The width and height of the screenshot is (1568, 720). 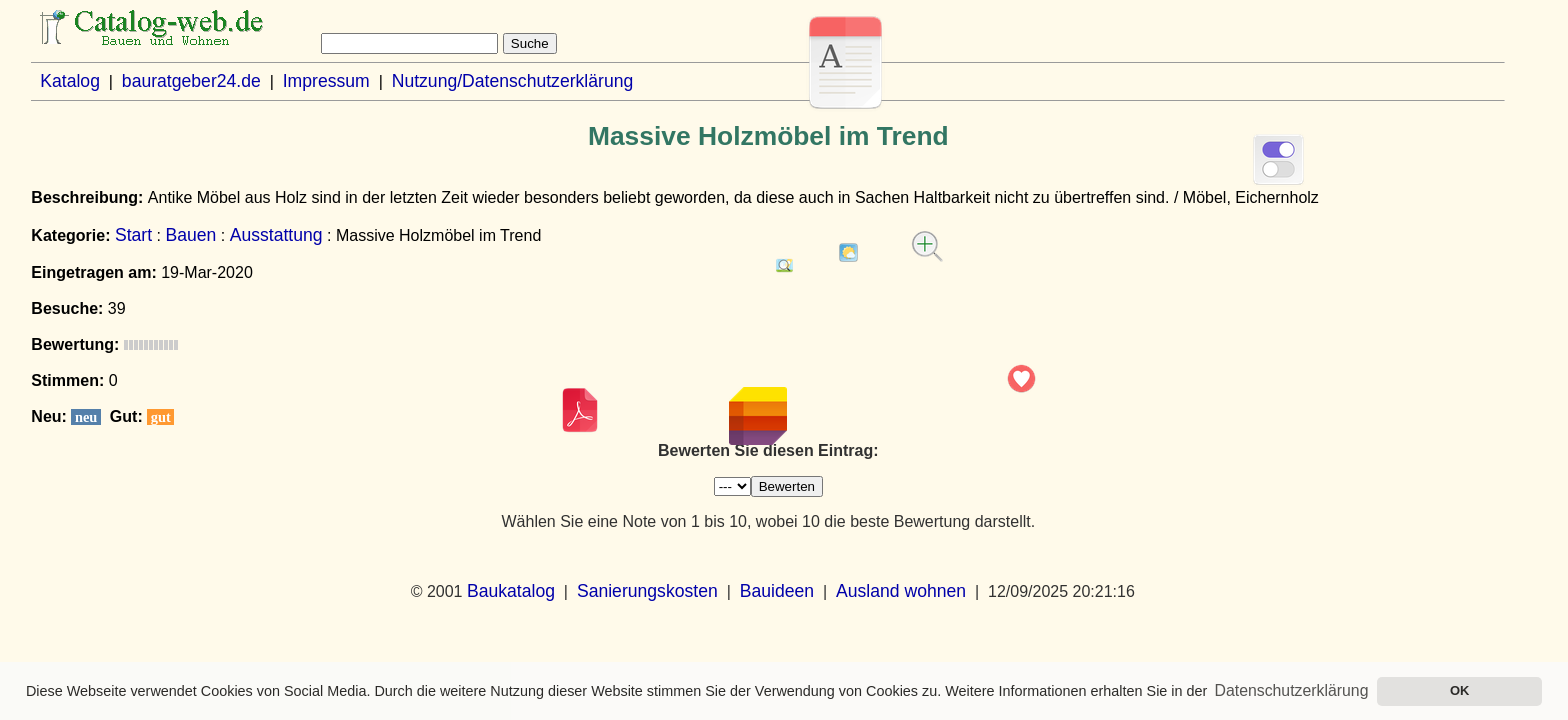 I want to click on open the weather app, so click(x=848, y=252).